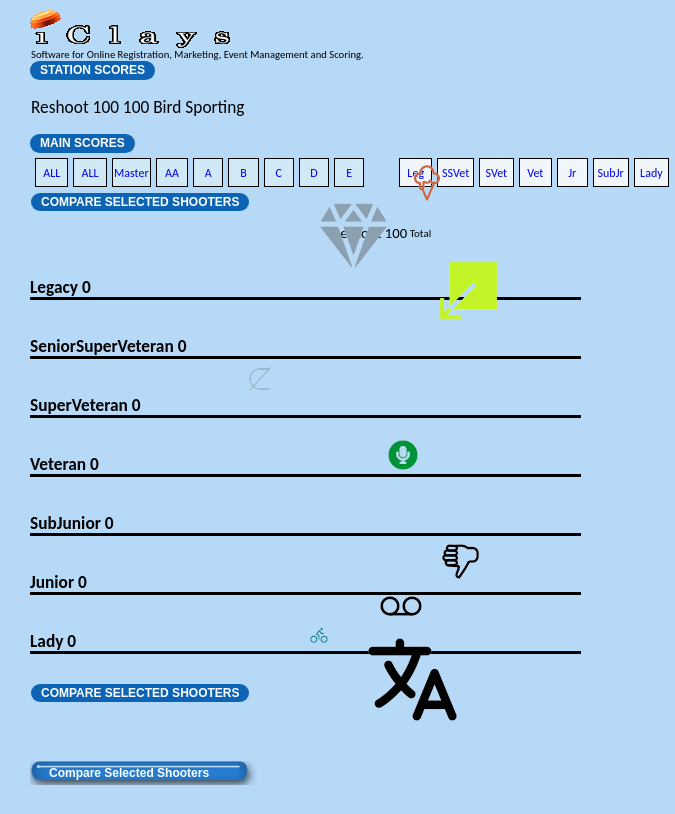 The height and width of the screenshot is (814, 675). I want to click on indicates a set is not a subset of another in mathematical notation, so click(260, 379).